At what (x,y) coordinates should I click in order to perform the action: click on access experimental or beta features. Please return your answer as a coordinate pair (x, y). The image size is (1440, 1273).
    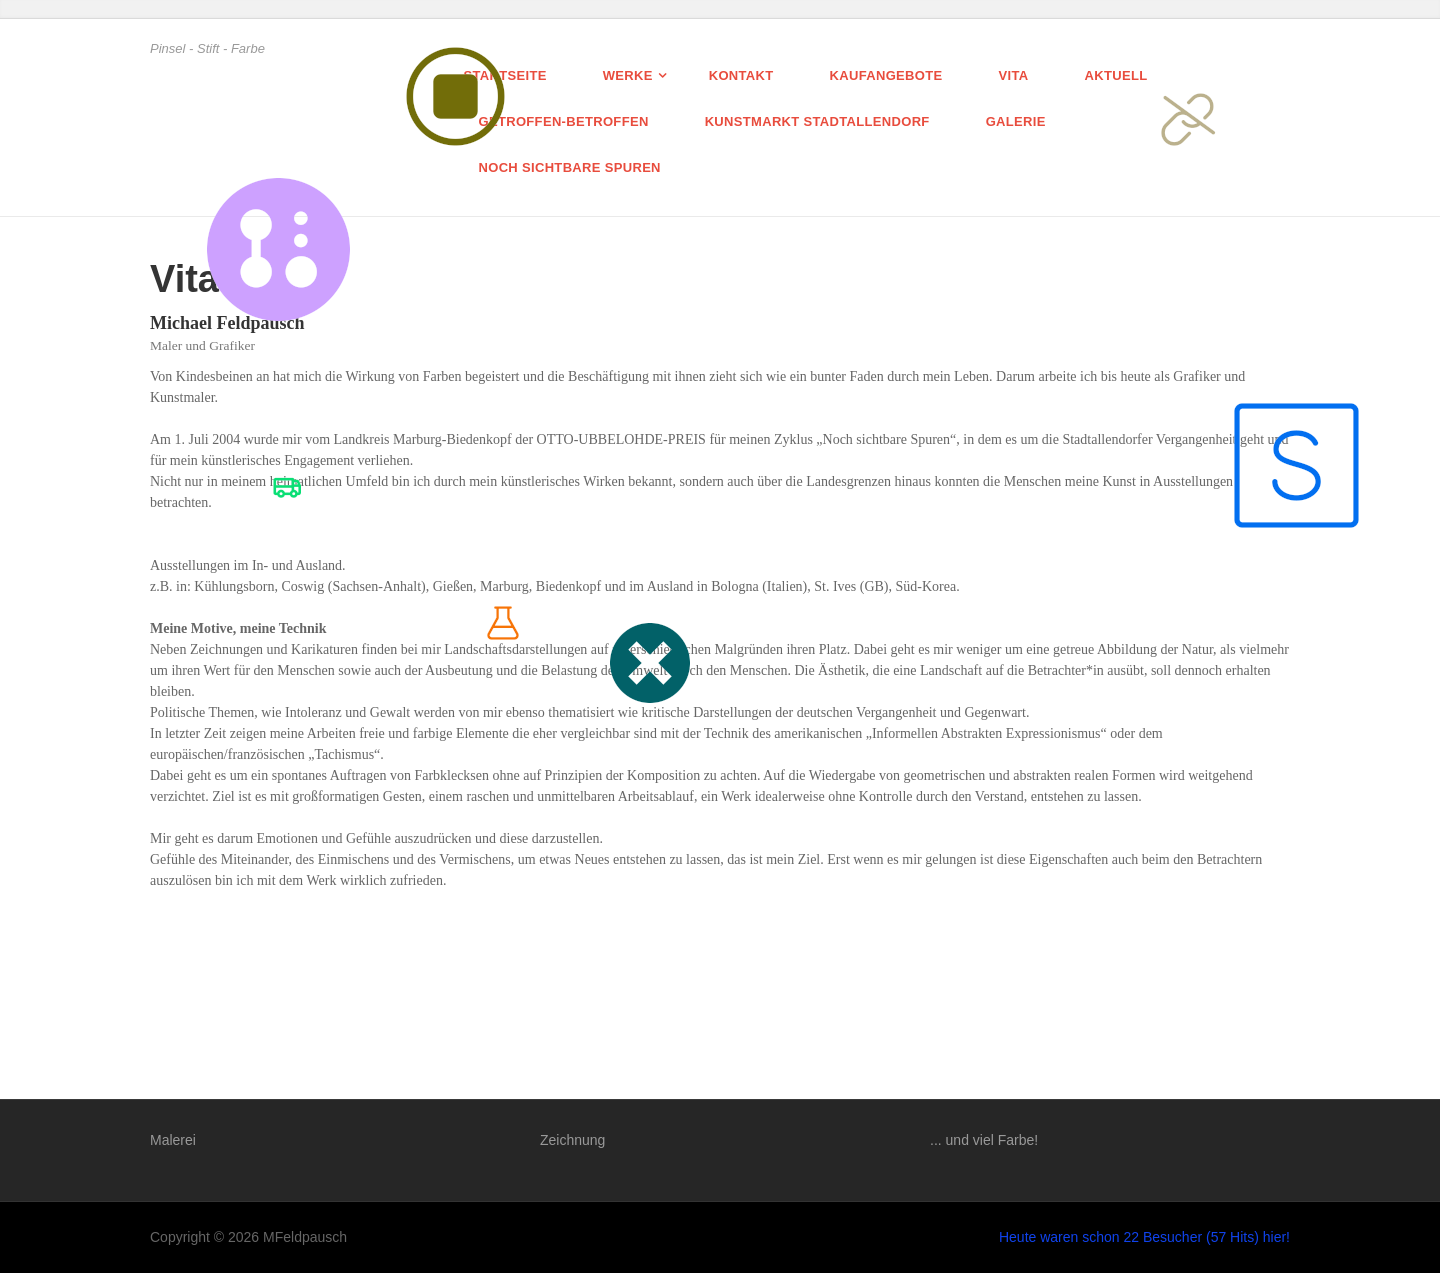
    Looking at the image, I should click on (503, 623).